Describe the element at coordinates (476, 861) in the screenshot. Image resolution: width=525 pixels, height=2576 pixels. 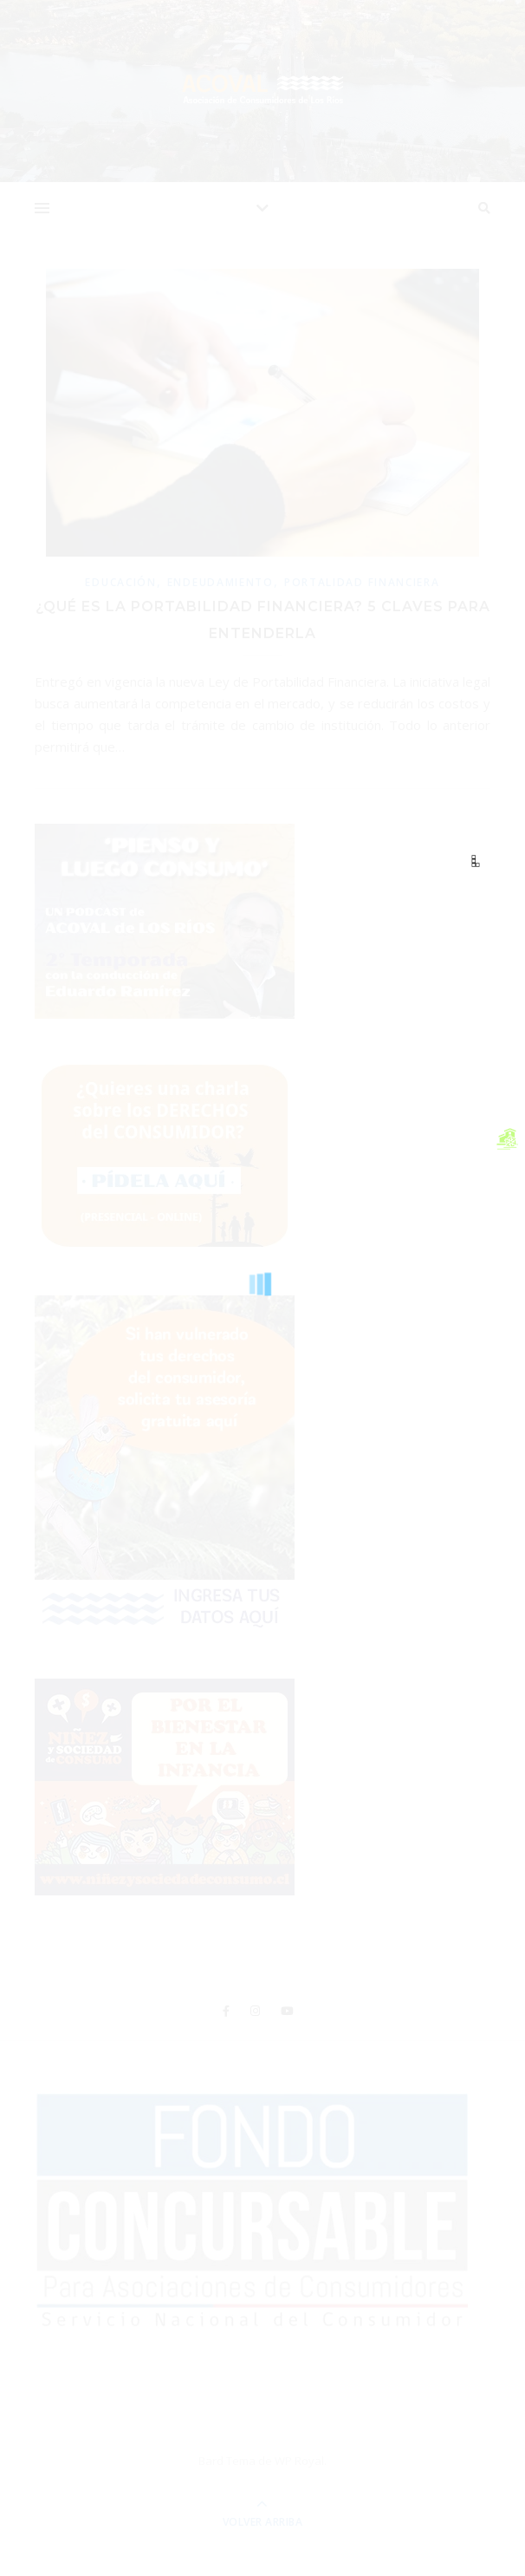
I see `indicates an L-shaped tetromino piece in a puzzle game` at that location.